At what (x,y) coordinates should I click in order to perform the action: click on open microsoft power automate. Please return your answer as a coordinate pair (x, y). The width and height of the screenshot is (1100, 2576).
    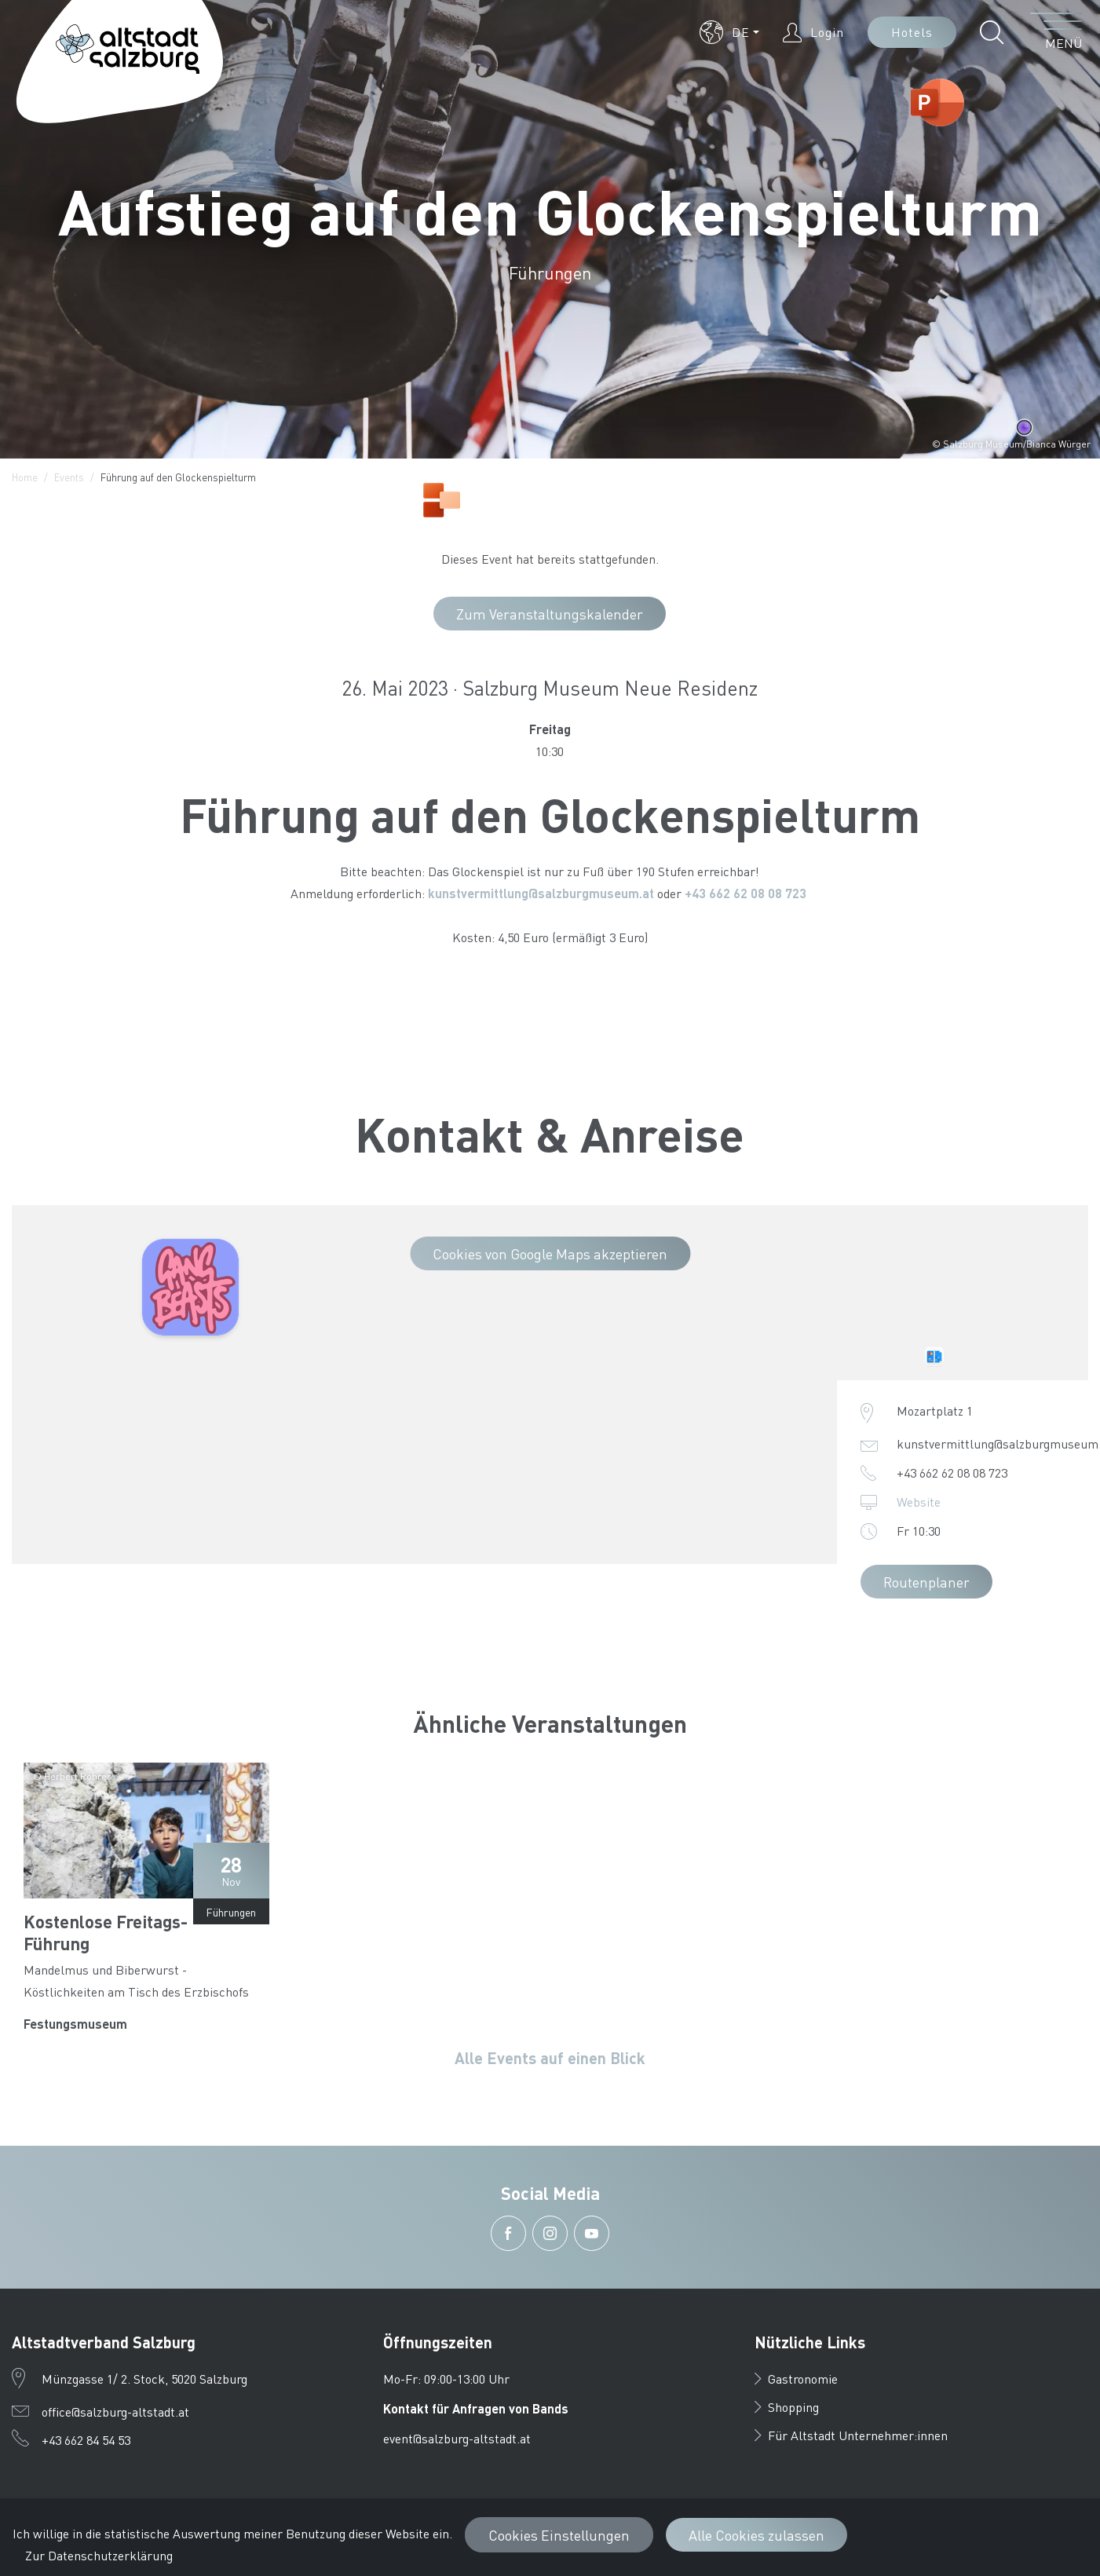
    Looking at the image, I should click on (440, 500).